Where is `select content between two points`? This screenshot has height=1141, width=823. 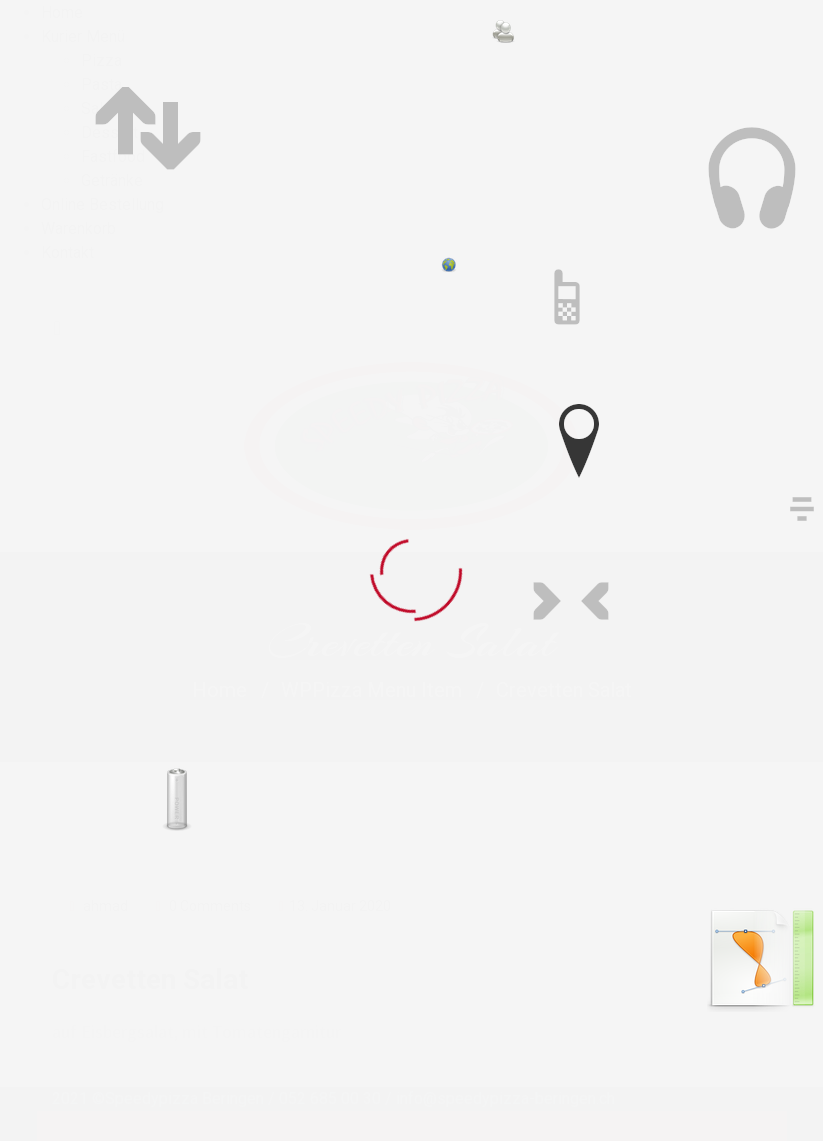 select content between two points is located at coordinates (571, 601).